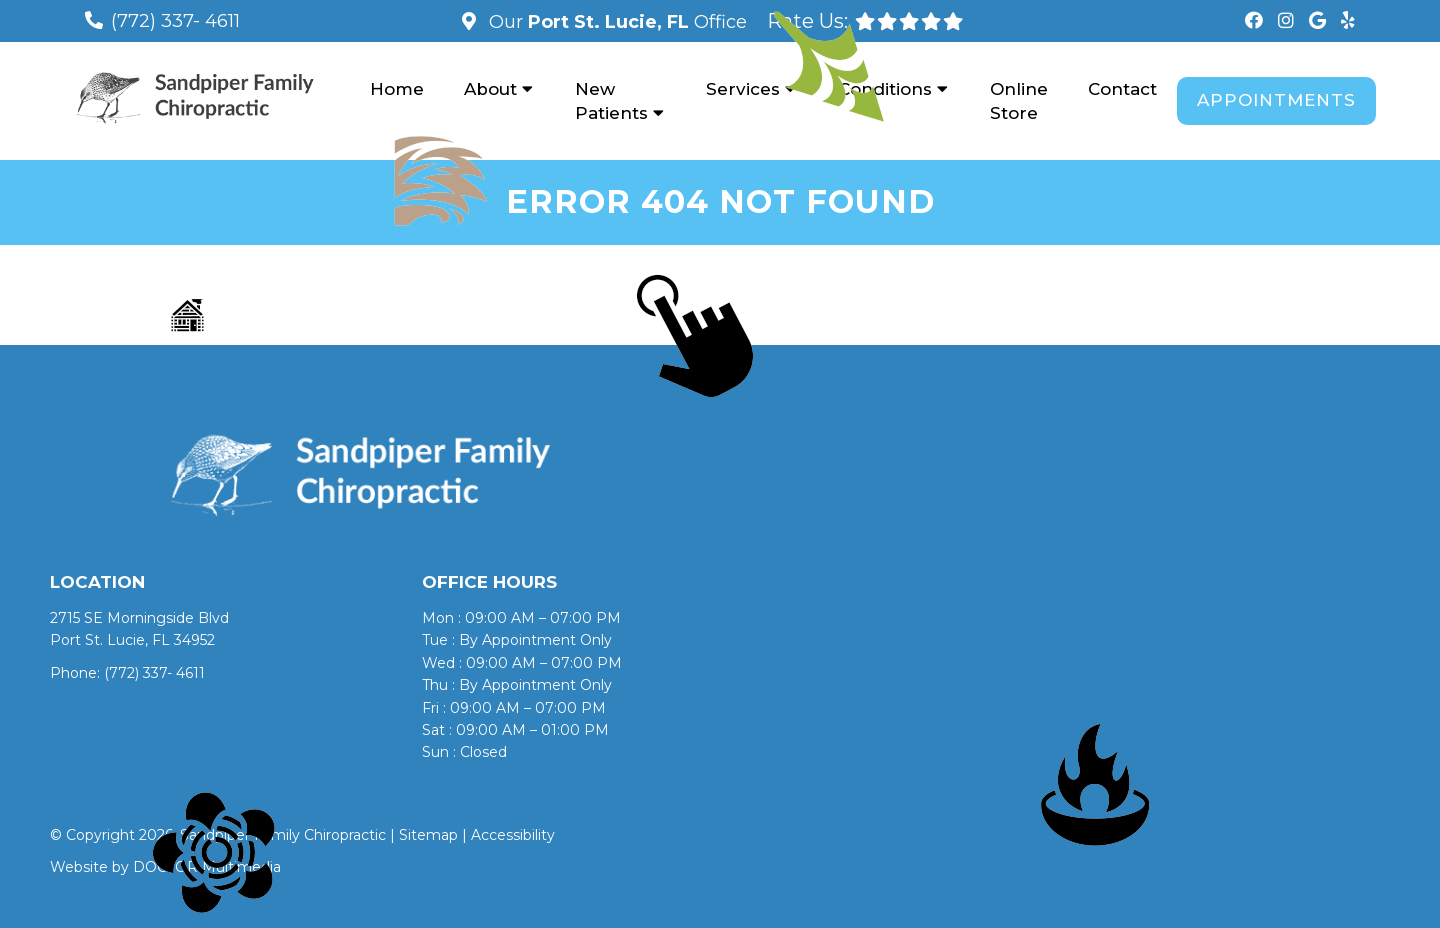 Image resolution: width=1440 pixels, height=928 pixels. Describe the element at coordinates (829, 67) in the screenshot. I see `launch projectile weapon in game` at that location.